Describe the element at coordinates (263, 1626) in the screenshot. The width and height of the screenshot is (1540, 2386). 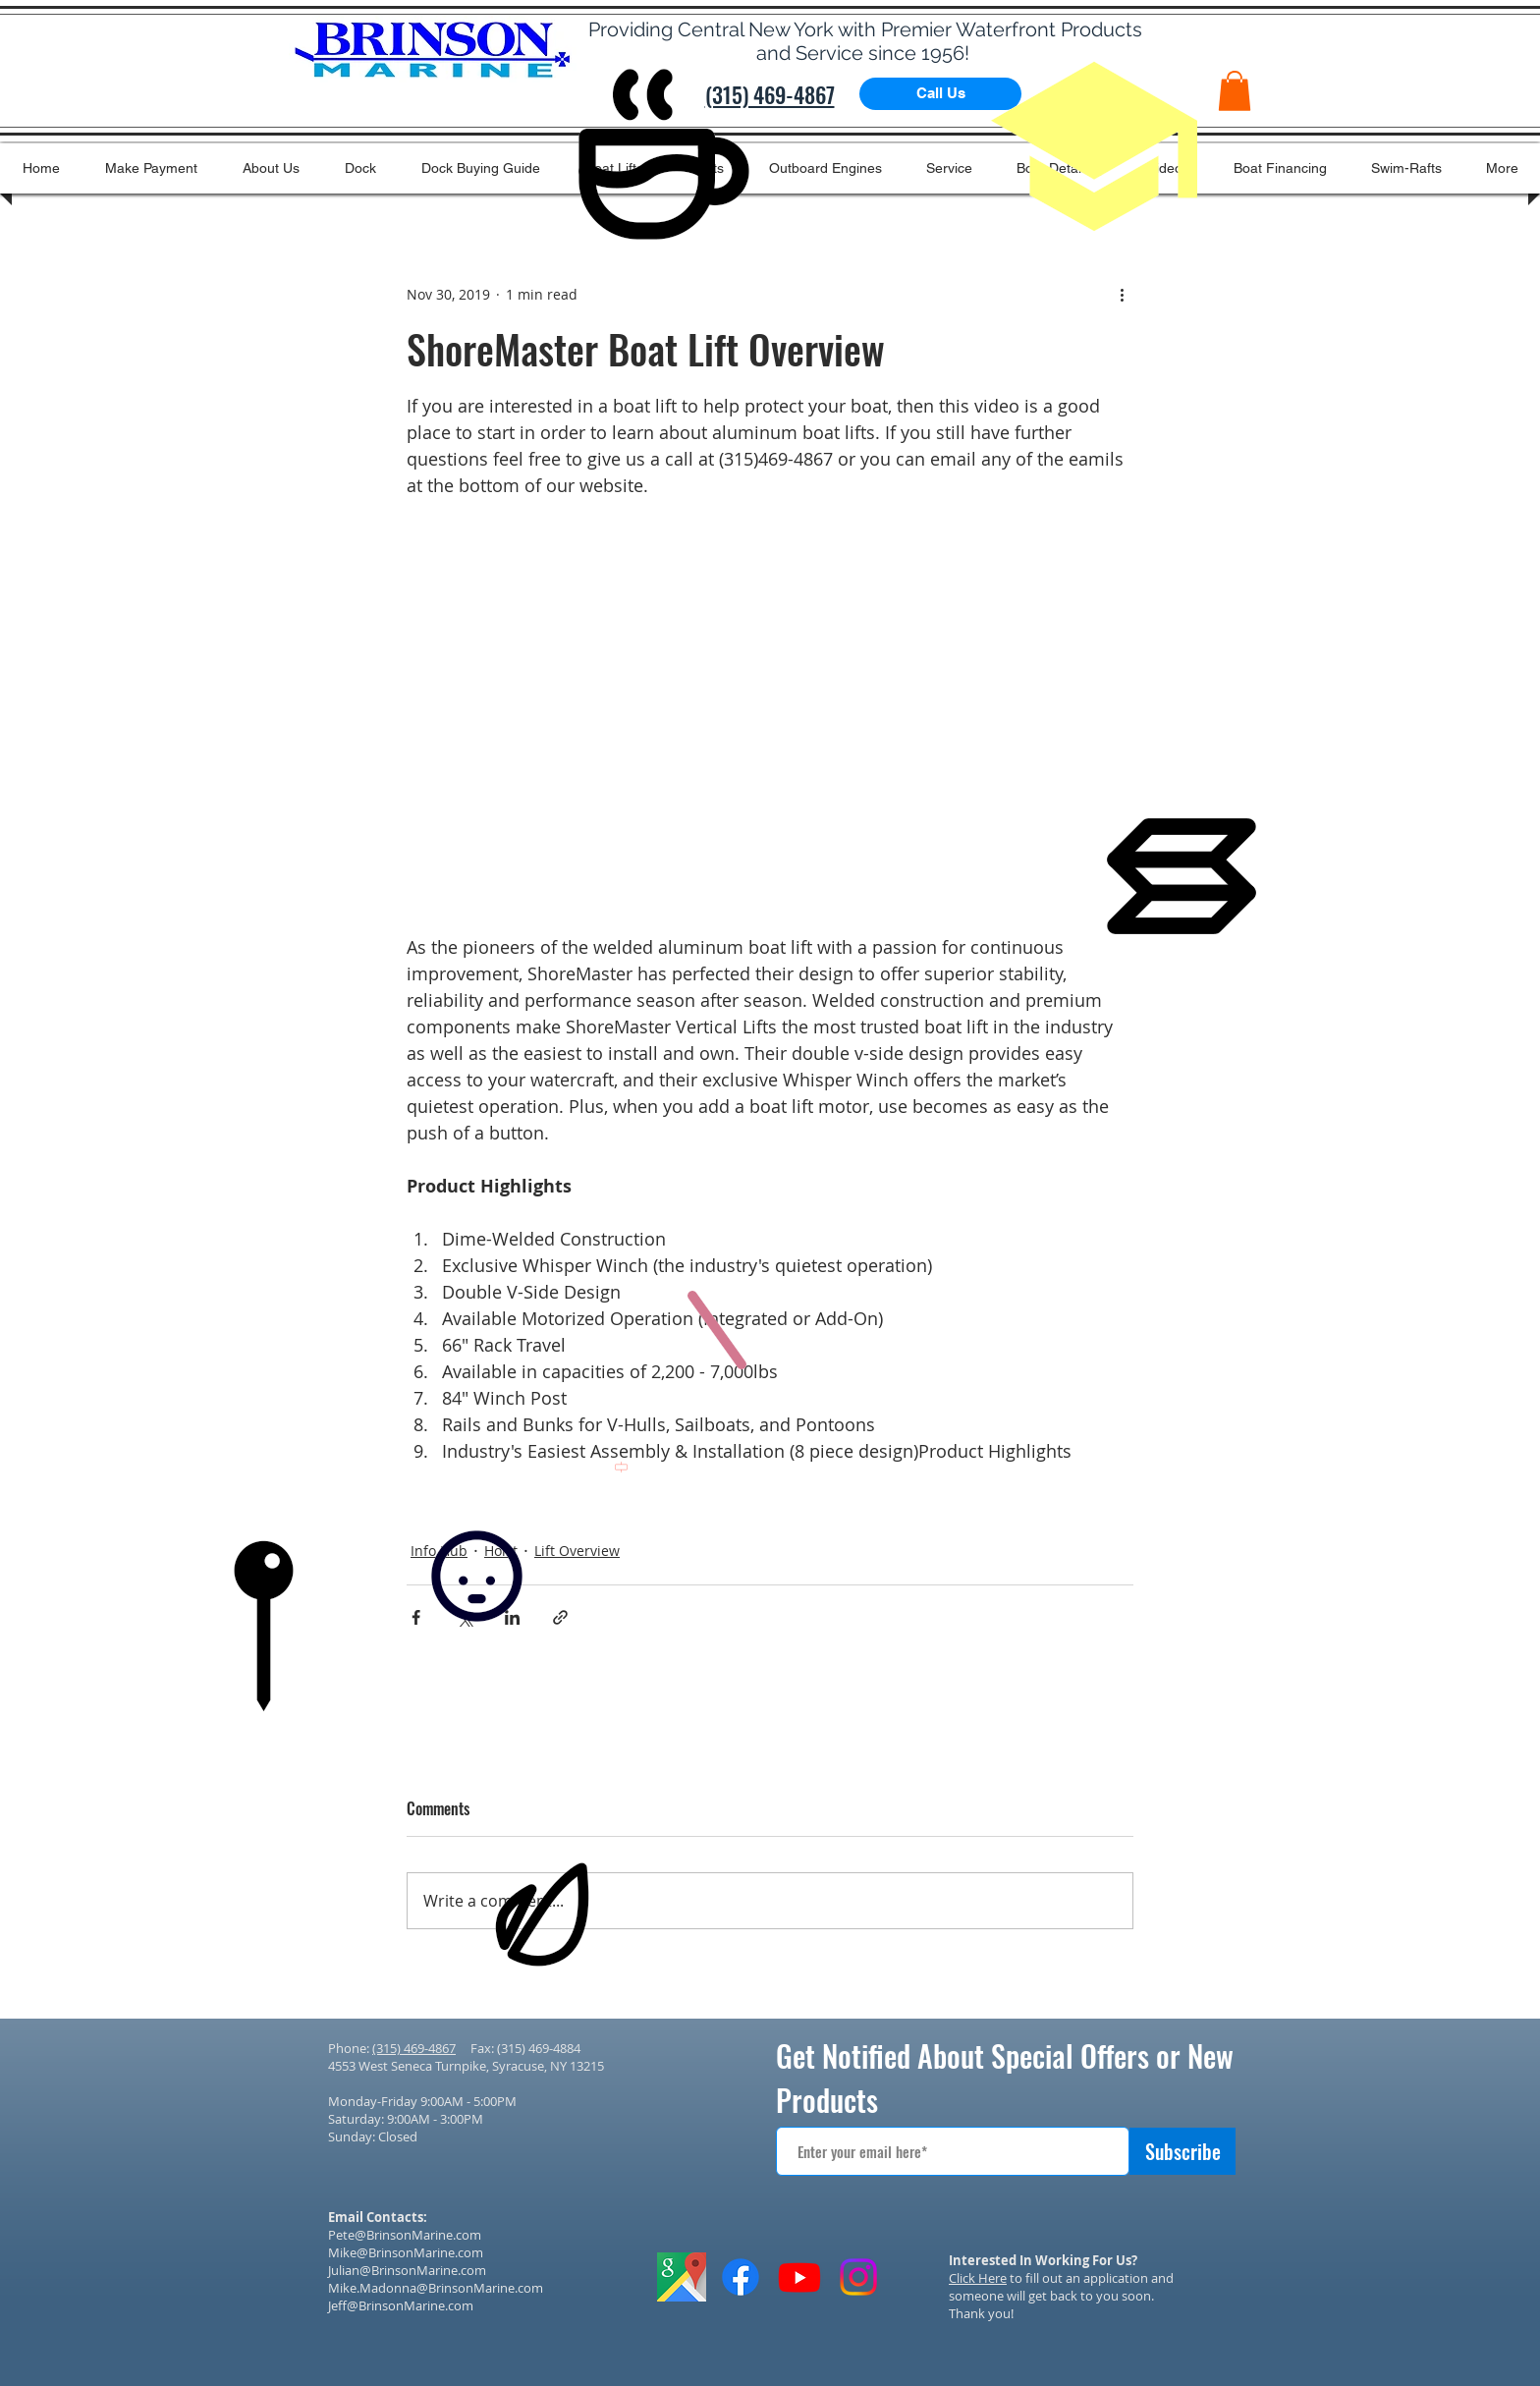
I see `mark a location on the map` at that location.